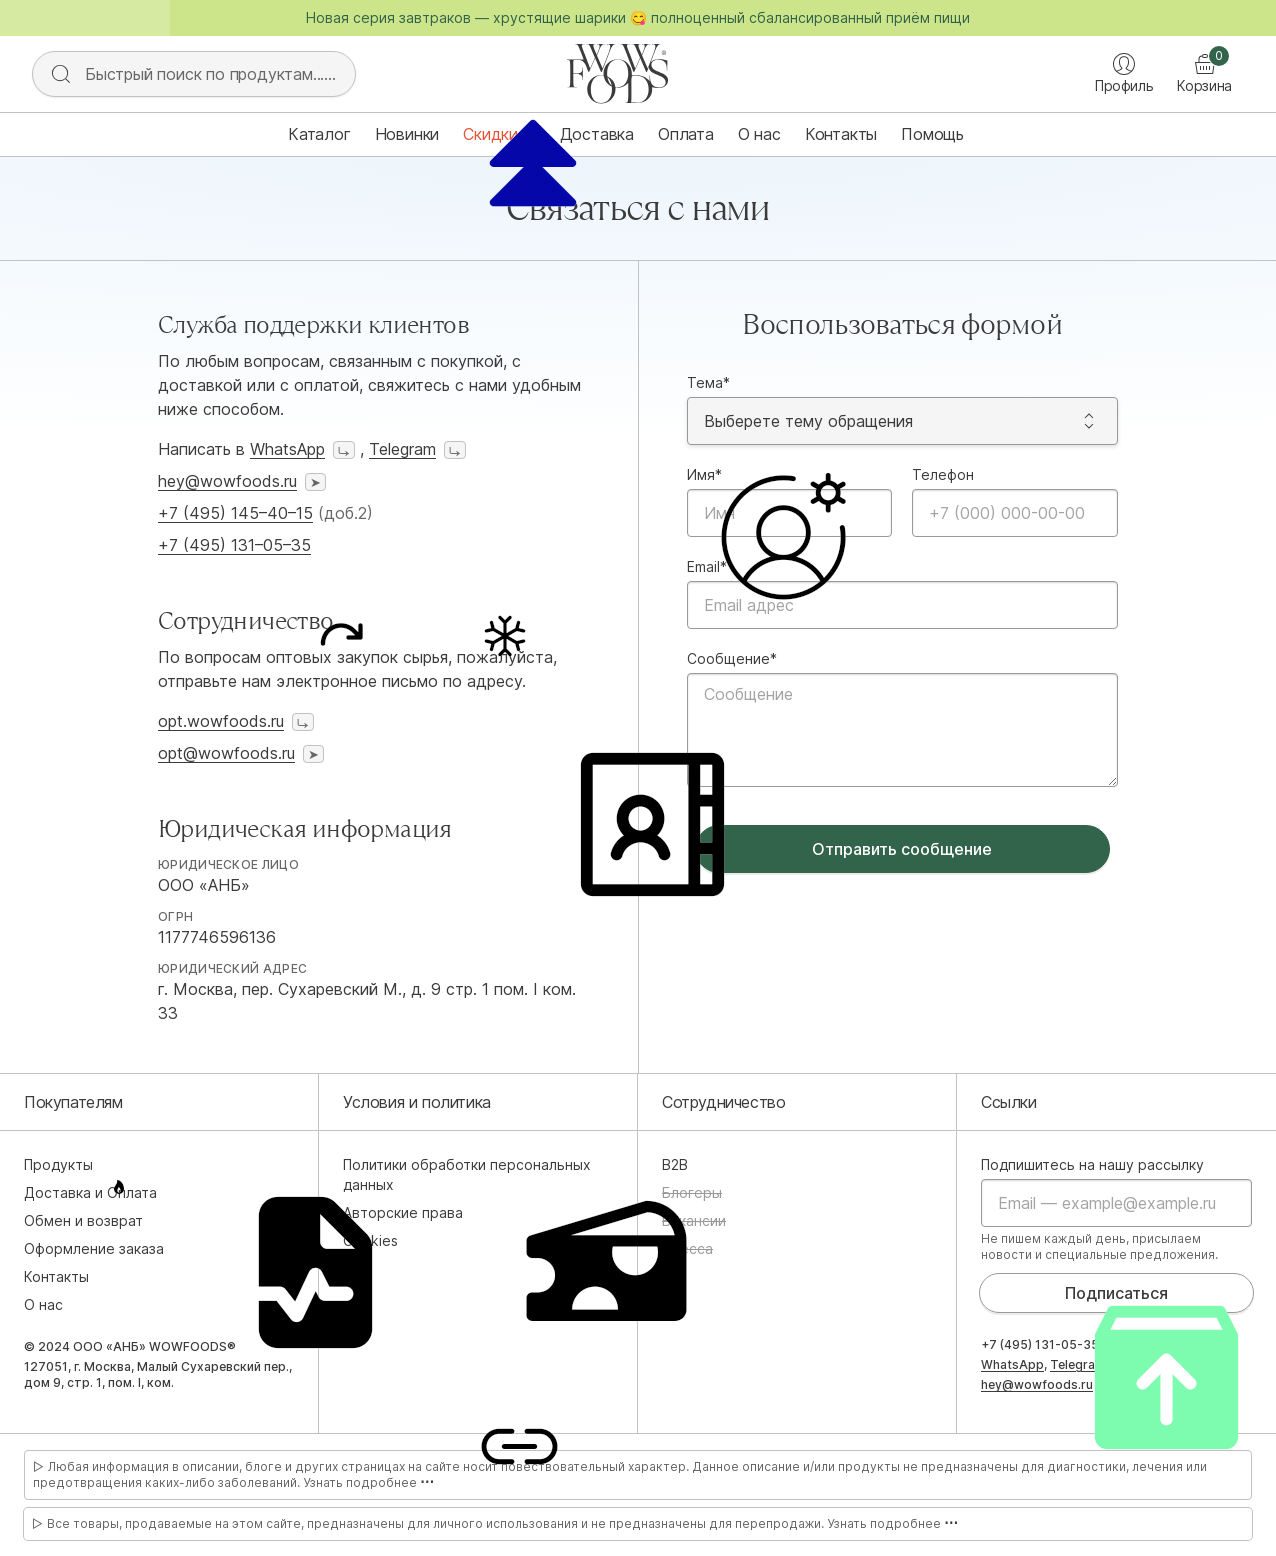  What do you see at coordinates (783, 537) in the screenshot?
I see `access user profile settings` at bounding box center [783, 537].